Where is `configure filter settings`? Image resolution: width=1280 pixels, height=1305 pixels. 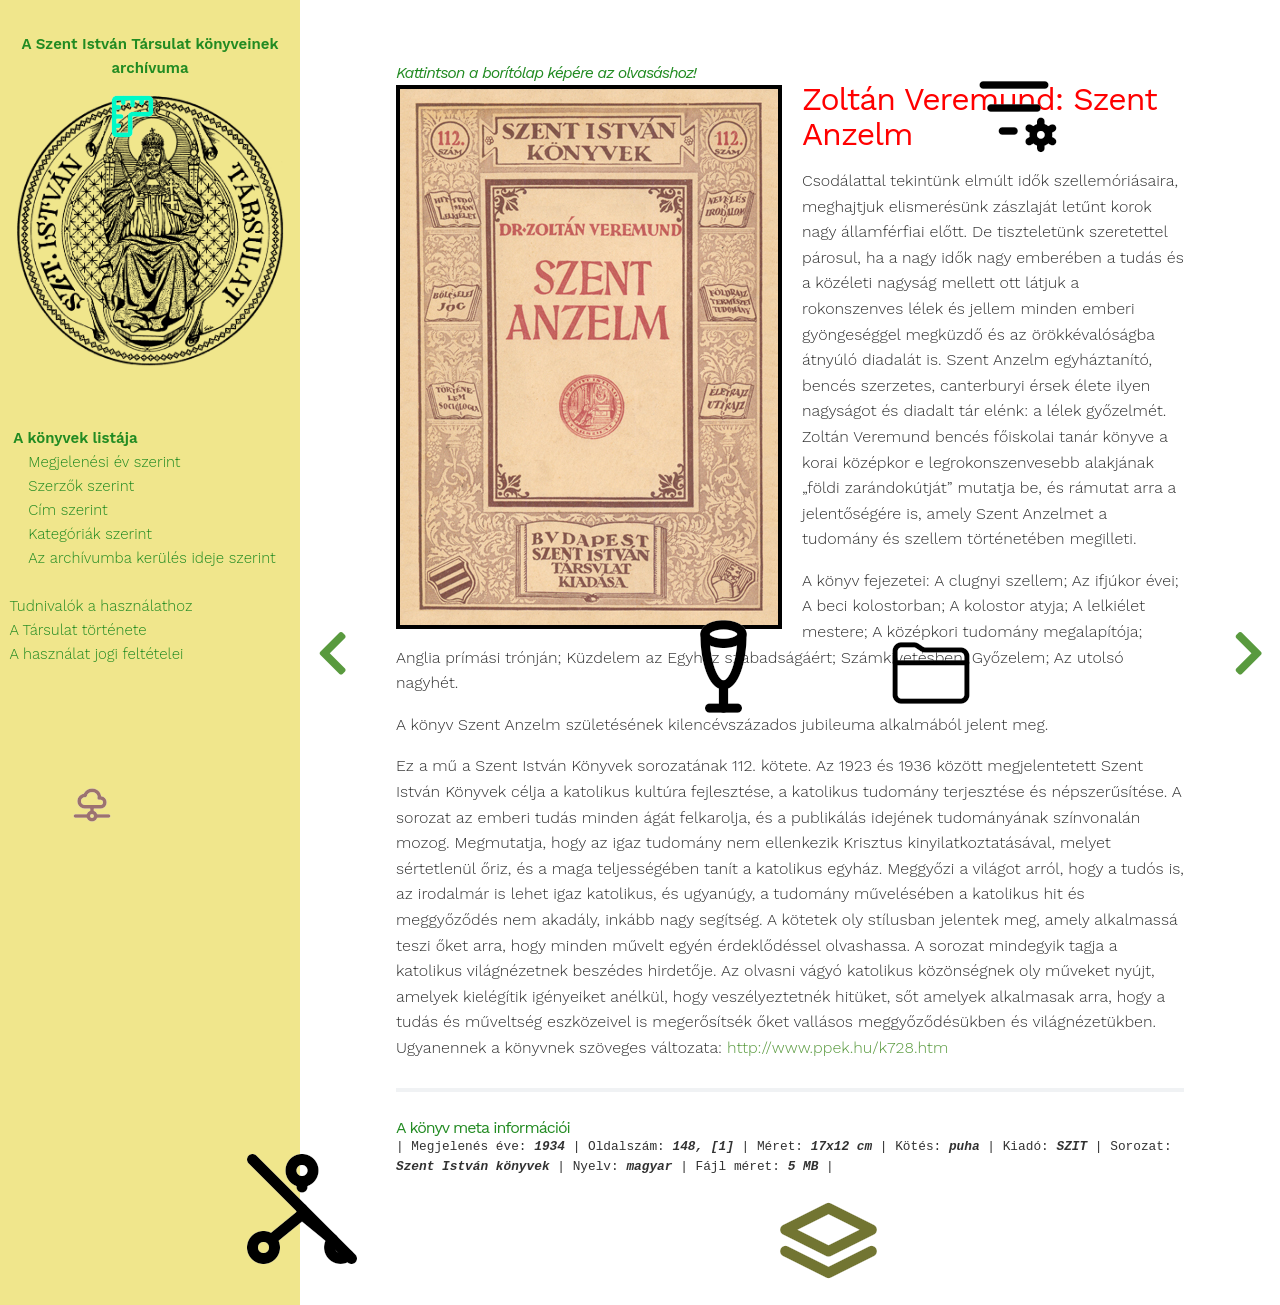
configure filter settings is located at coordinates (1014, 108).